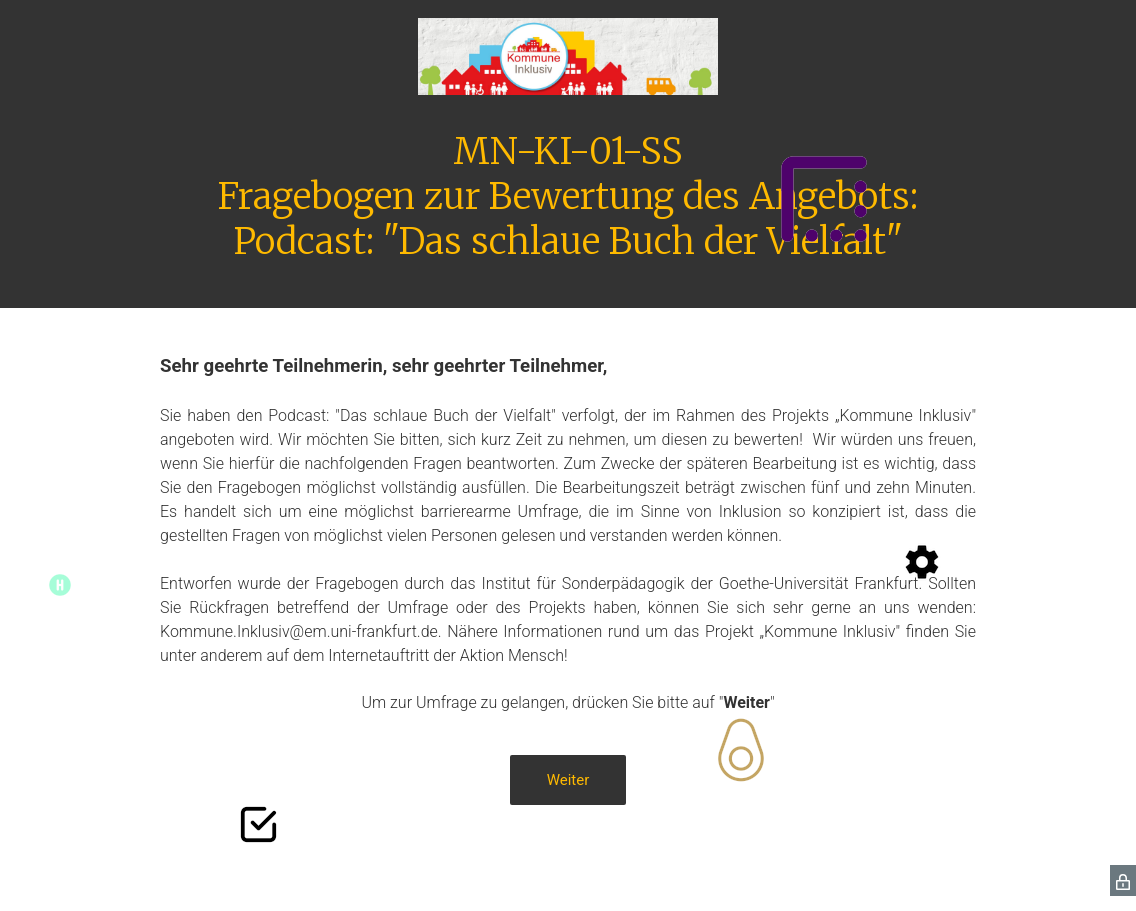 This screenshot has height=911, width=1136. Describe the element at coordinates (258, 824) in the screenshot. I see `a selected or completed item` at that location.